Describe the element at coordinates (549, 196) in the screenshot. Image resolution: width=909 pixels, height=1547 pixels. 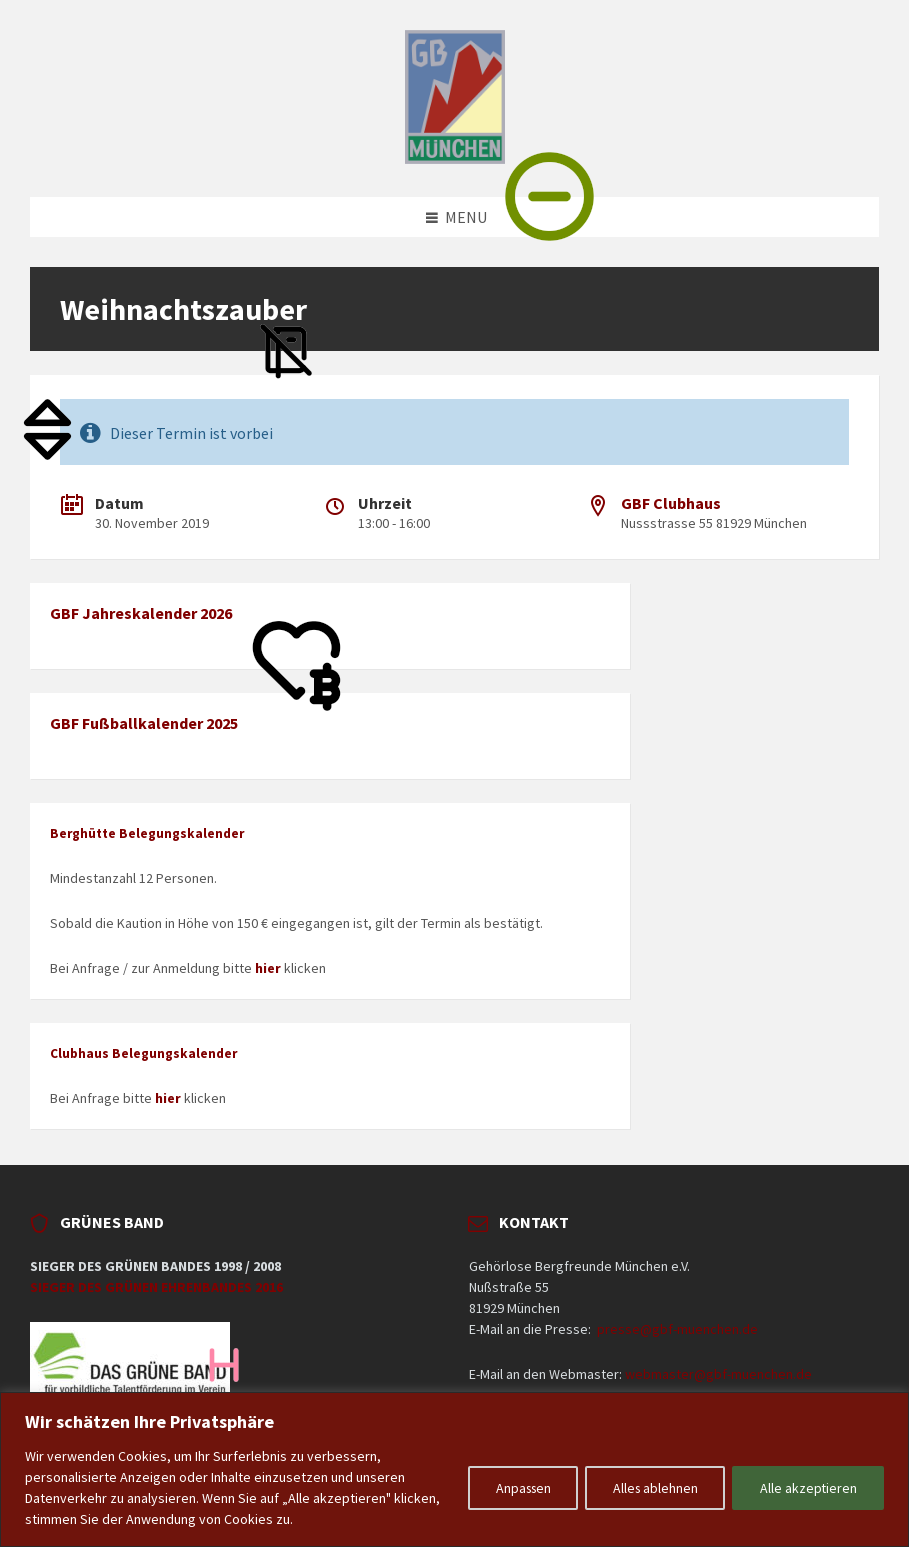
I see `remove an item from a list or cart` at that location.